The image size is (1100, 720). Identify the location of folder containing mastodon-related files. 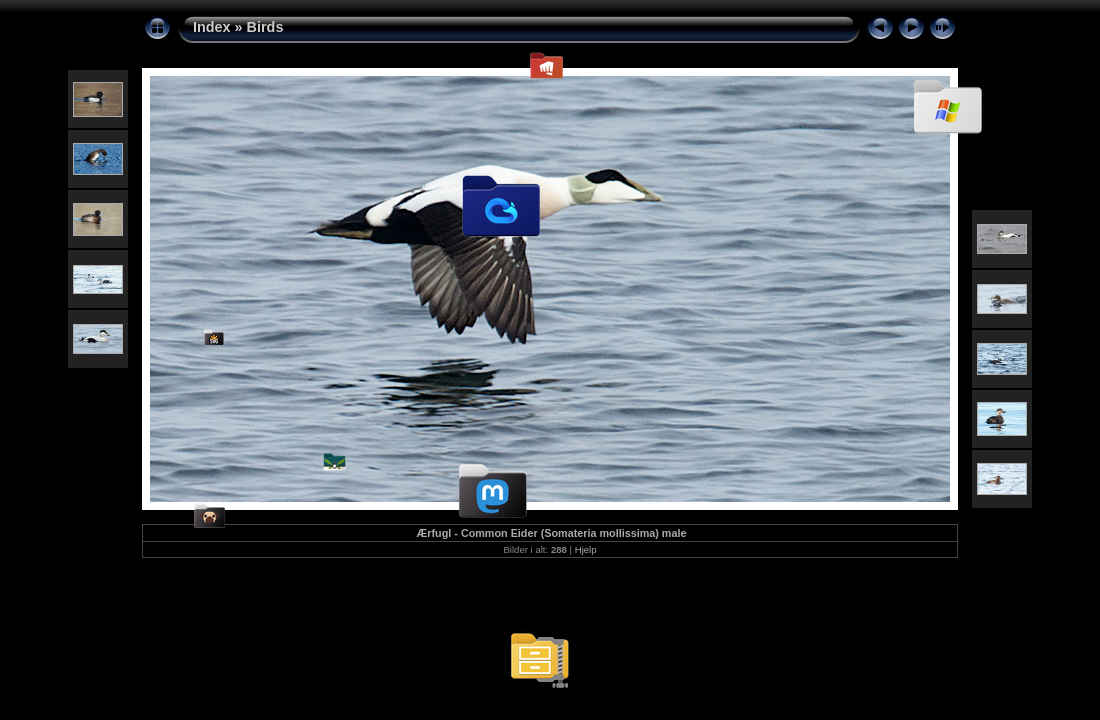
(492, 492).